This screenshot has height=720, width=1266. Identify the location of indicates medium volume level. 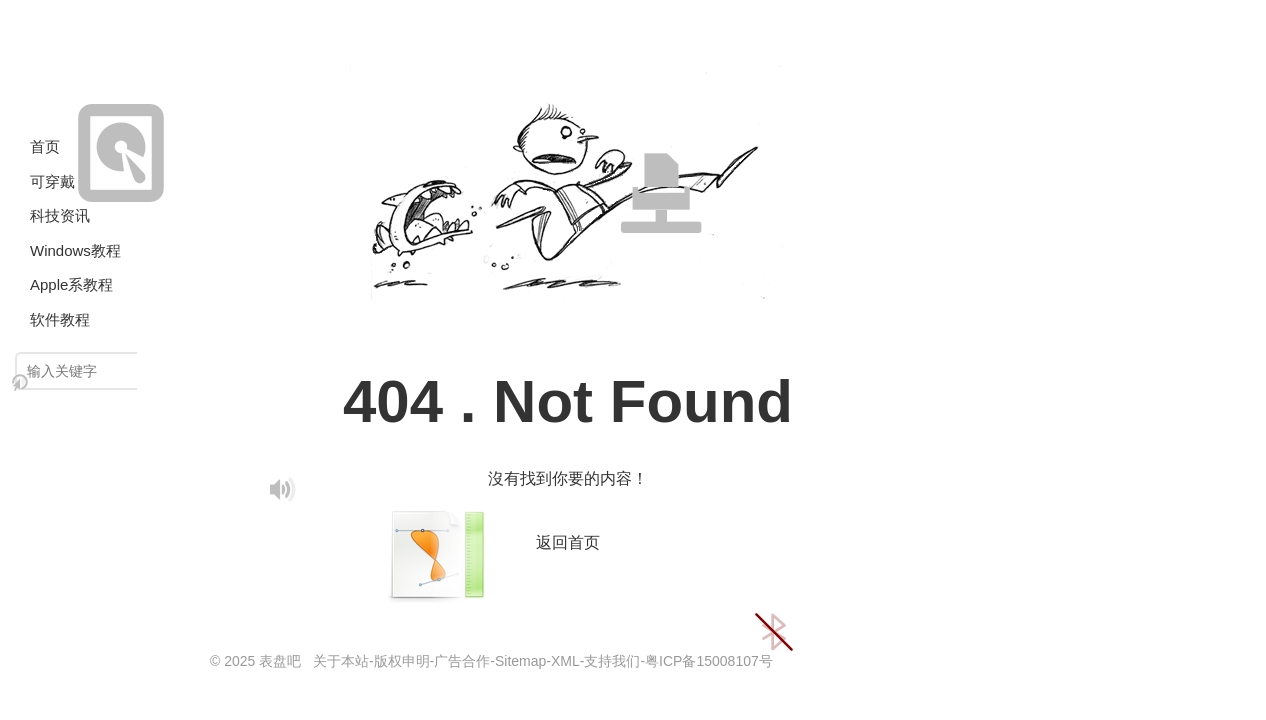
(283, 489).